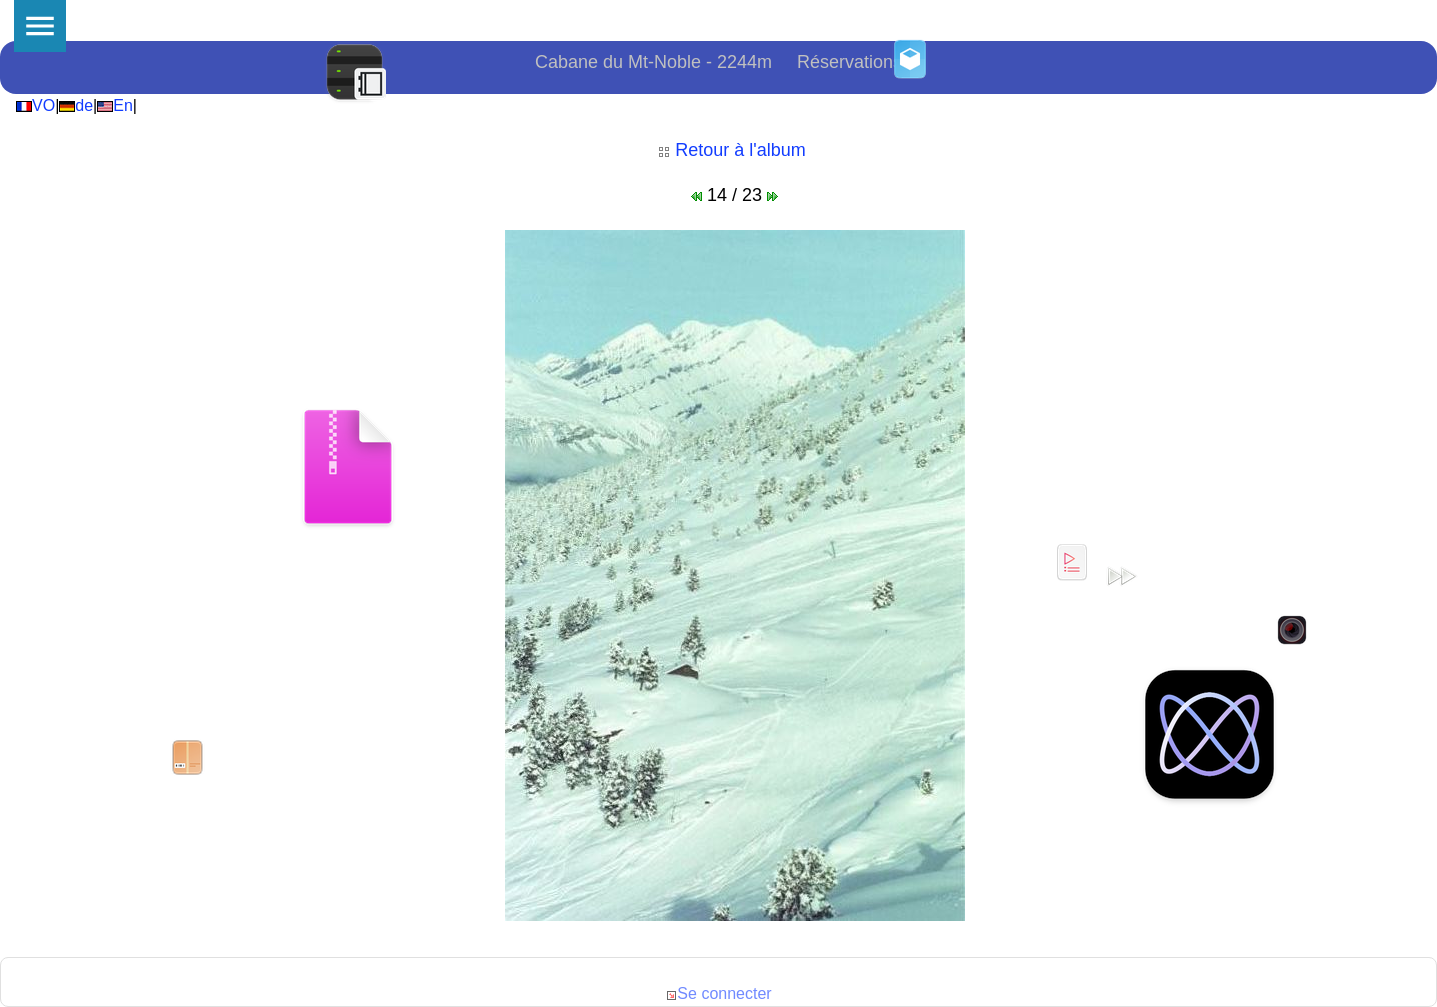  Describe the element at coordinates (1209, 734) in the screenshot. I see `open ladybird web browser` at that location.